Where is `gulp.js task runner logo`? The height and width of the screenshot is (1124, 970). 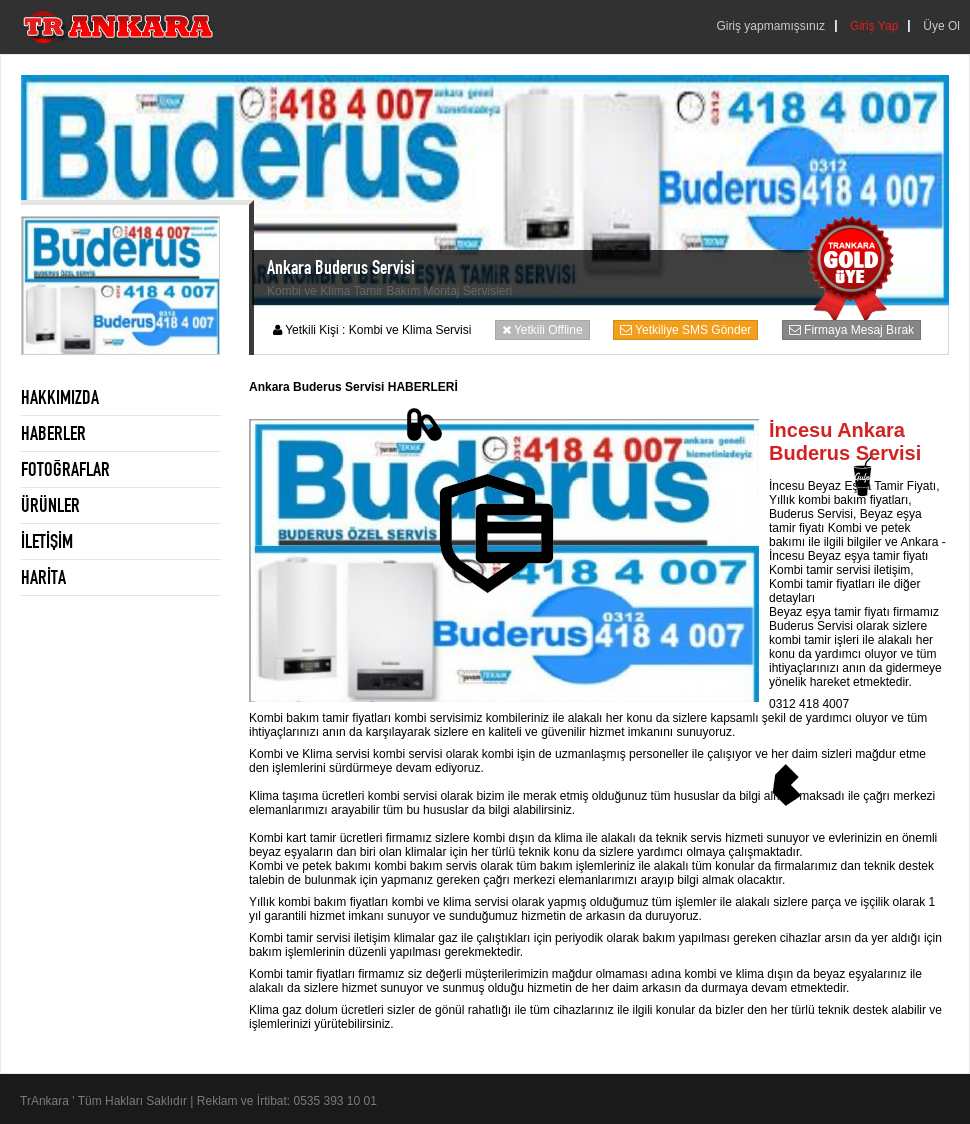 gulp.js task runner logo is located at coordinates (862, 476).